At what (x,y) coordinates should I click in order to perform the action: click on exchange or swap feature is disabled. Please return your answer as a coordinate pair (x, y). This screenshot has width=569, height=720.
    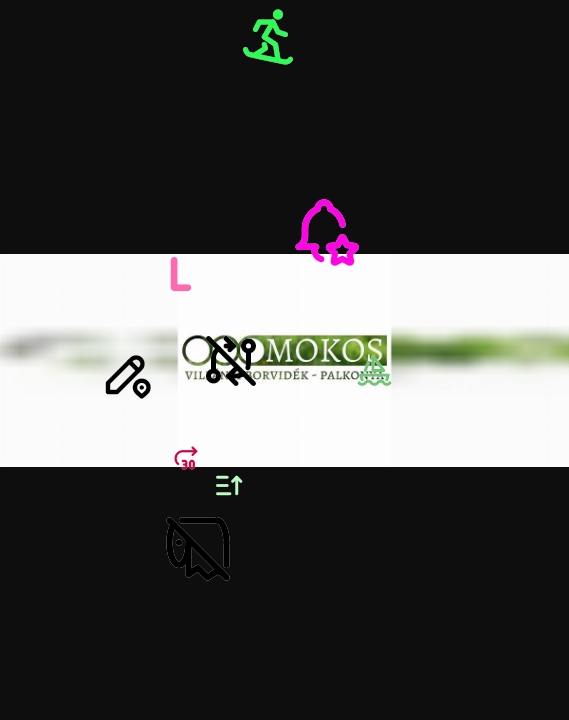
    Looking at the image, I should click on (231, 361).